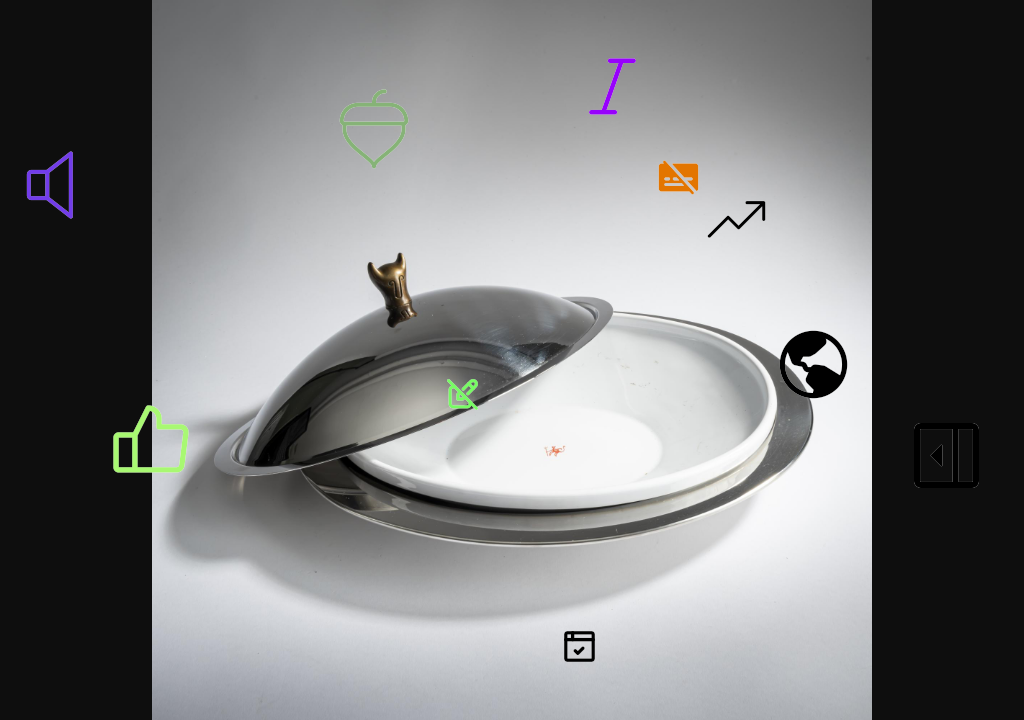  I want to click on editing is disabled or unavailable, so click(462, 394).